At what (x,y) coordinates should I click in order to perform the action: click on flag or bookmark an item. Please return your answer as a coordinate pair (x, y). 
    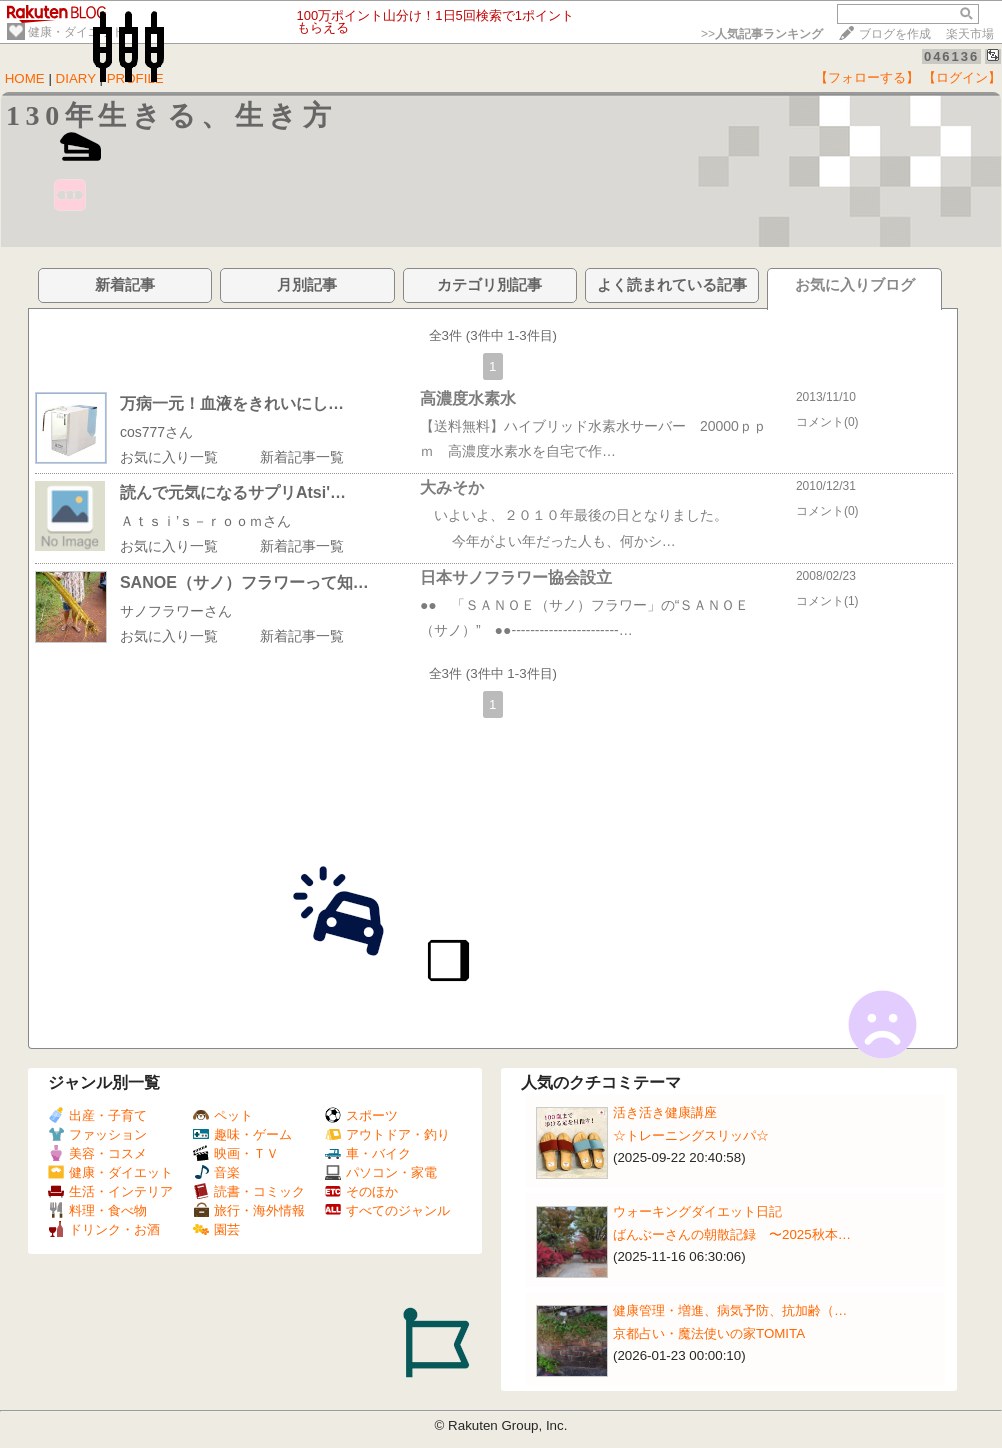
    Looking at the image, I should click on (436, 1342).